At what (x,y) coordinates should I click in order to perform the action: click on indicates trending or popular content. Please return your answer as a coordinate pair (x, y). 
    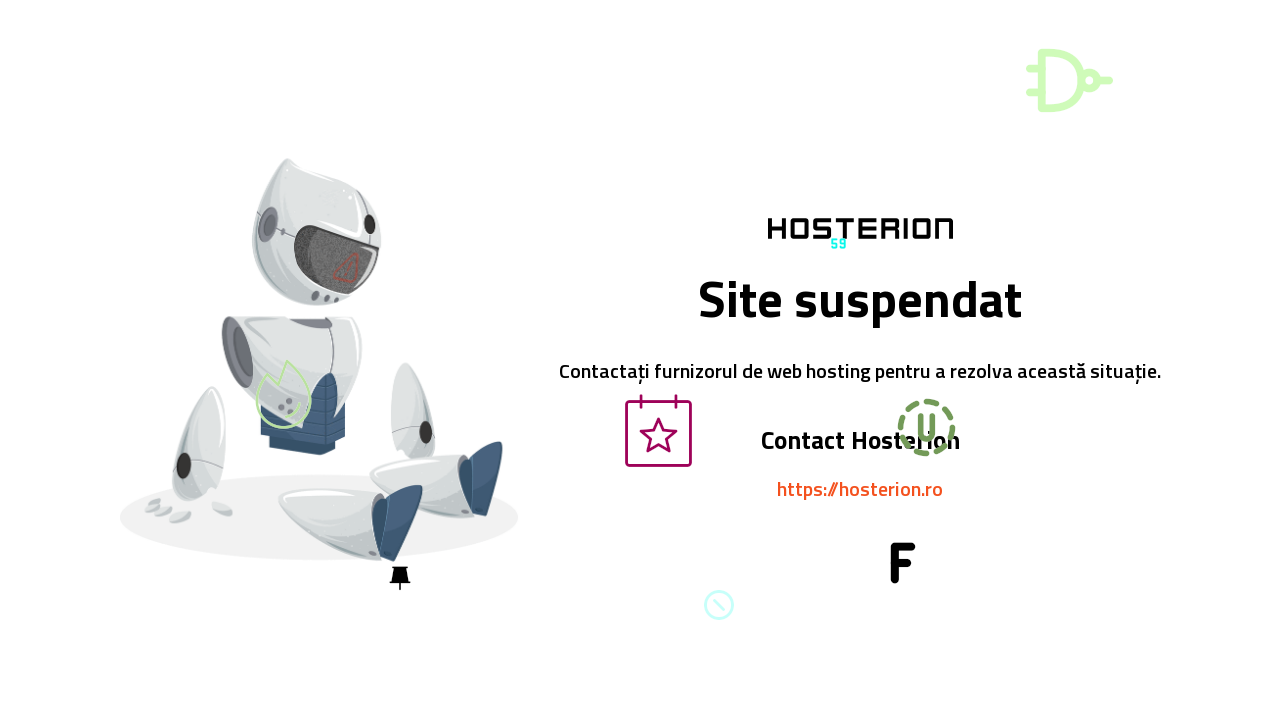
    Looking at the image, I should click on (283, 395).